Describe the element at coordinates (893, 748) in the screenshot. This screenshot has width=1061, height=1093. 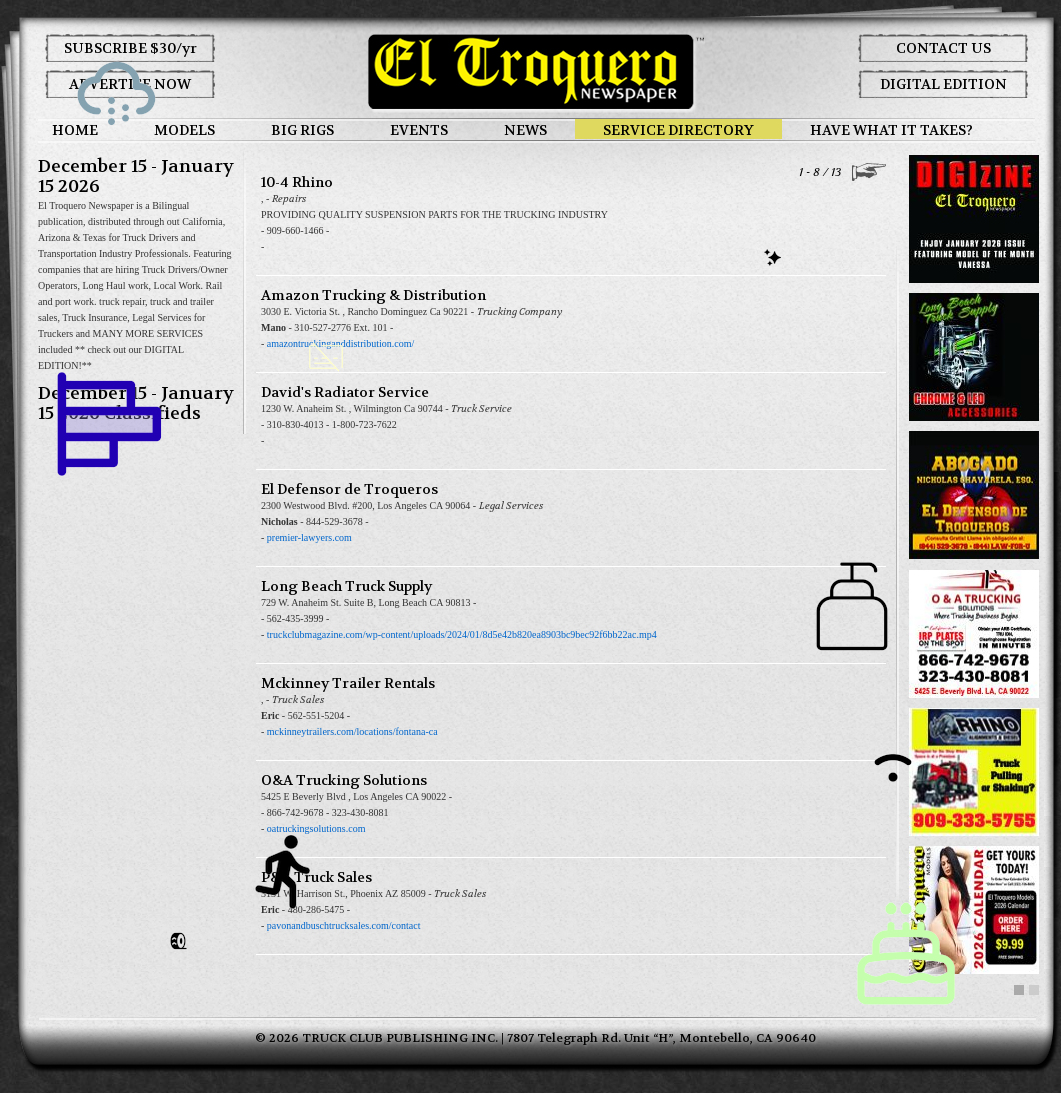
I see `indicates weak wifi signal strength` at that location.